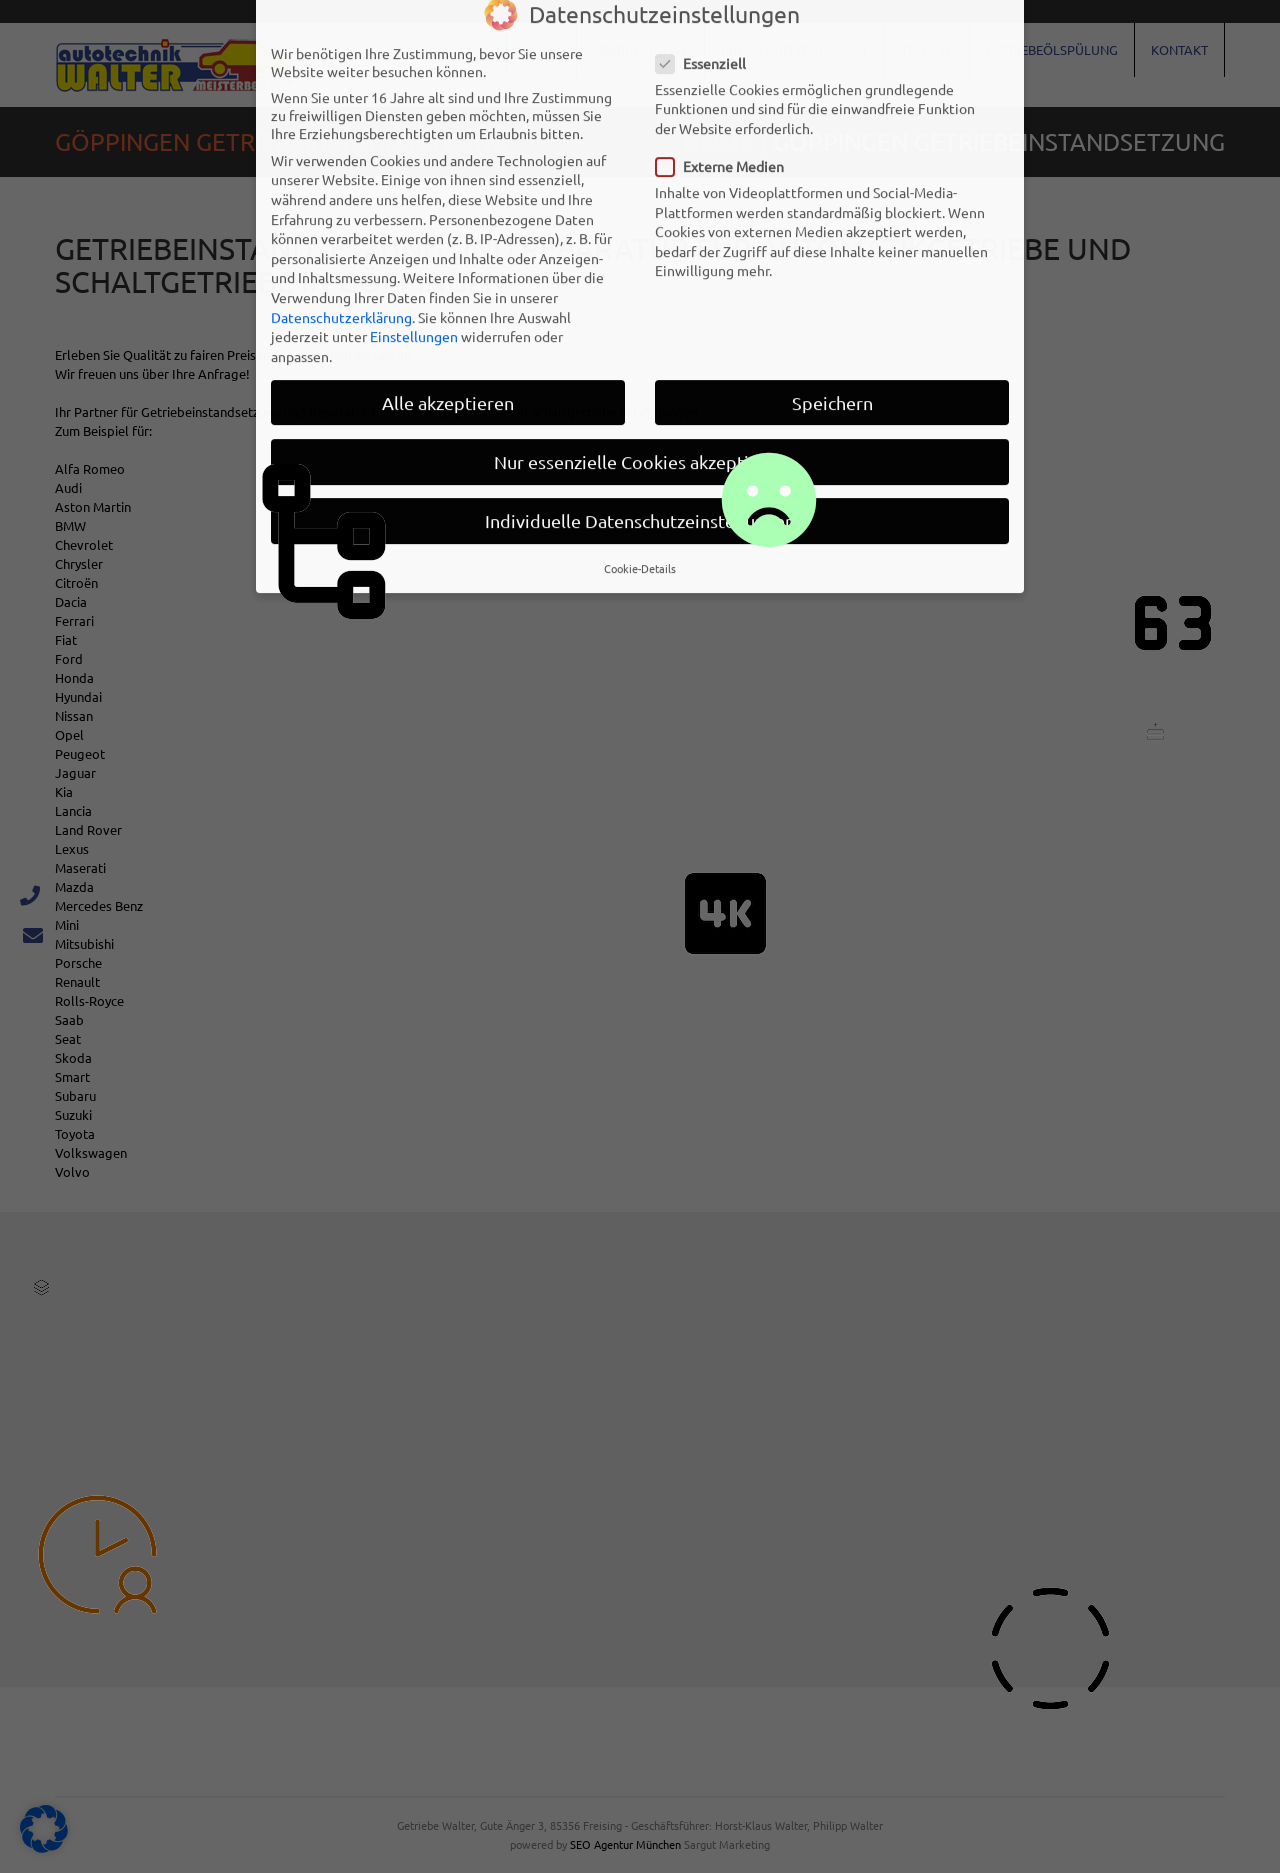 The width and height of the screenshot is (1280, 1873). What do you see at coordinates (769, 500) in the screenshot?
I see `indicate negative feedback or dissatisfaction` at bounding box center [769, 500].